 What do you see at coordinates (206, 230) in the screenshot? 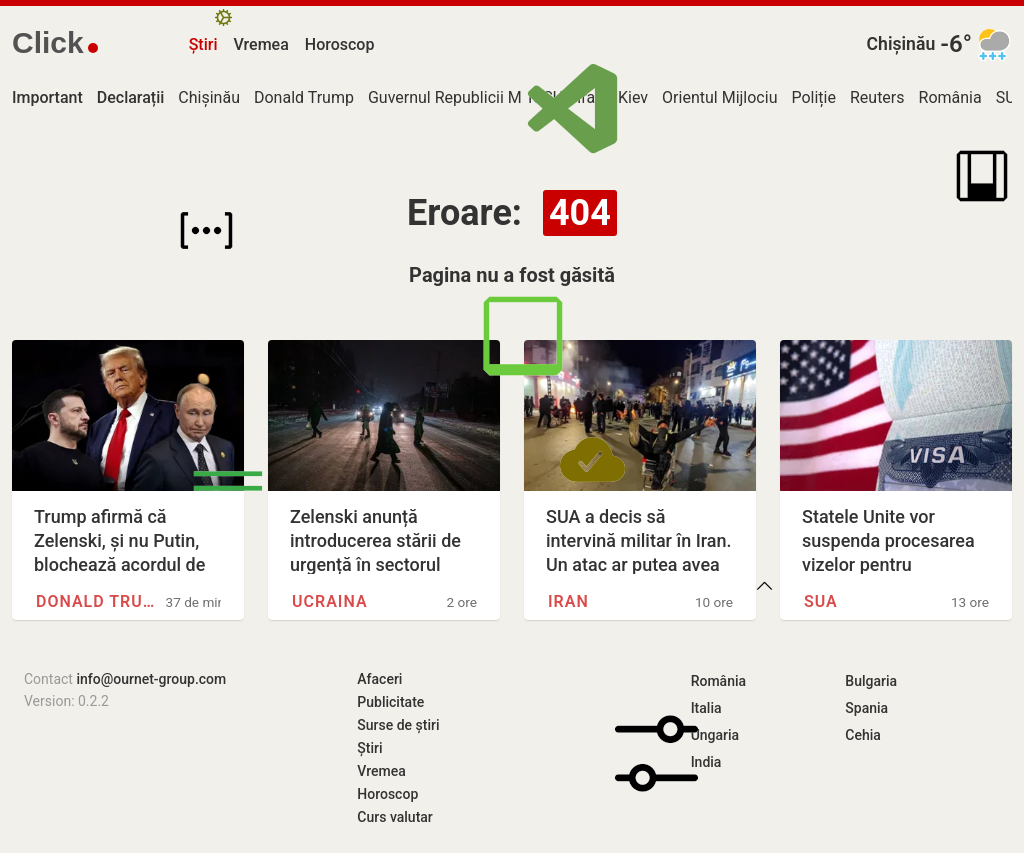
I see `wrap selected code with a snippet or block` at bounding box center [206, 230].